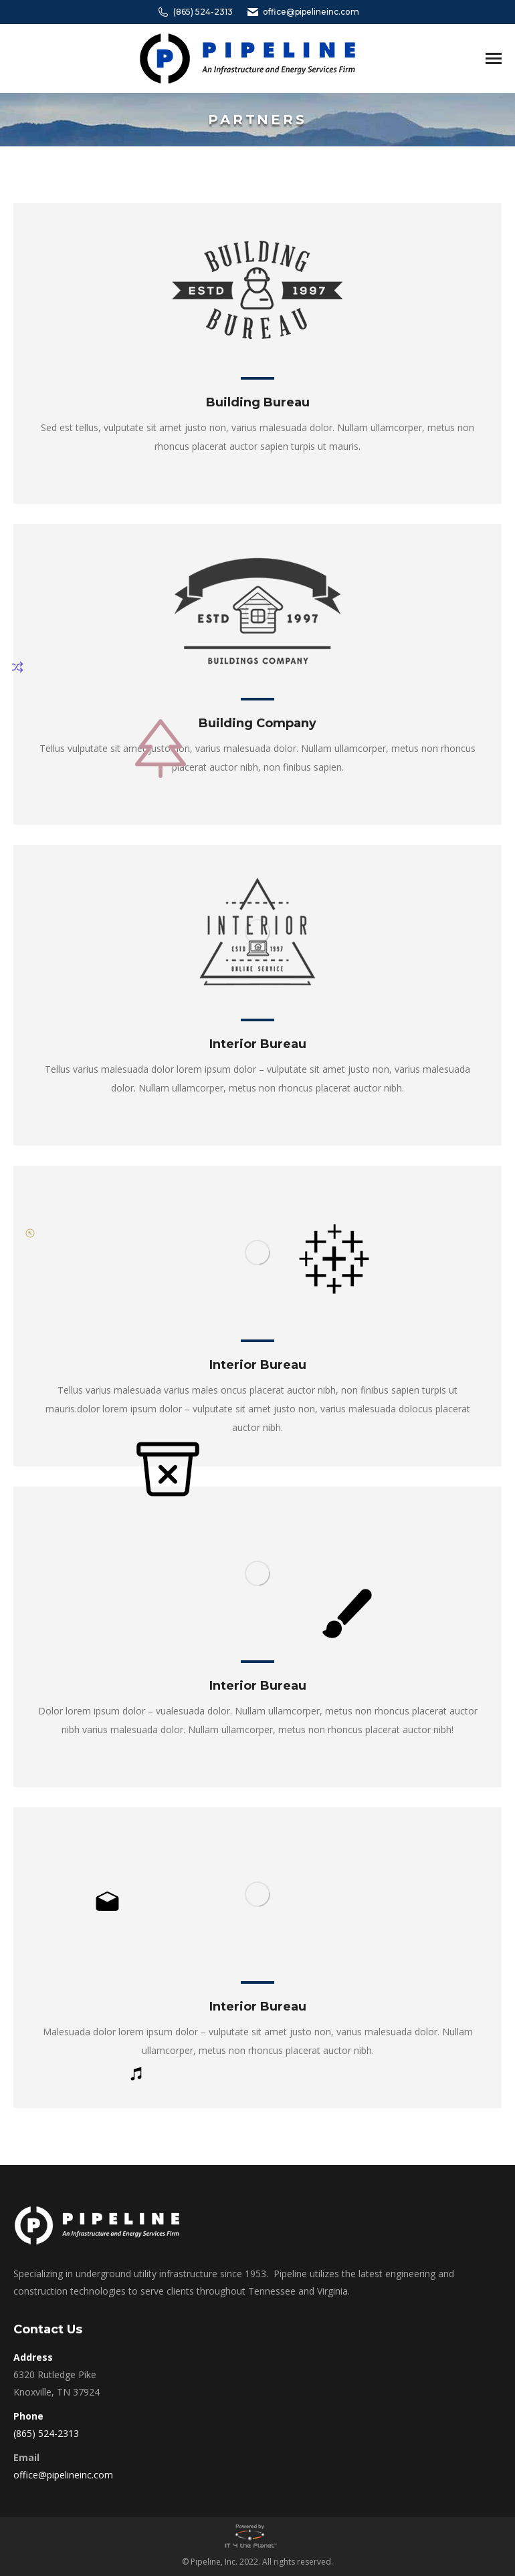 The width and height of the screenshot is (515, 2576). I want to click on open Tableau application, so click(334, 1259).